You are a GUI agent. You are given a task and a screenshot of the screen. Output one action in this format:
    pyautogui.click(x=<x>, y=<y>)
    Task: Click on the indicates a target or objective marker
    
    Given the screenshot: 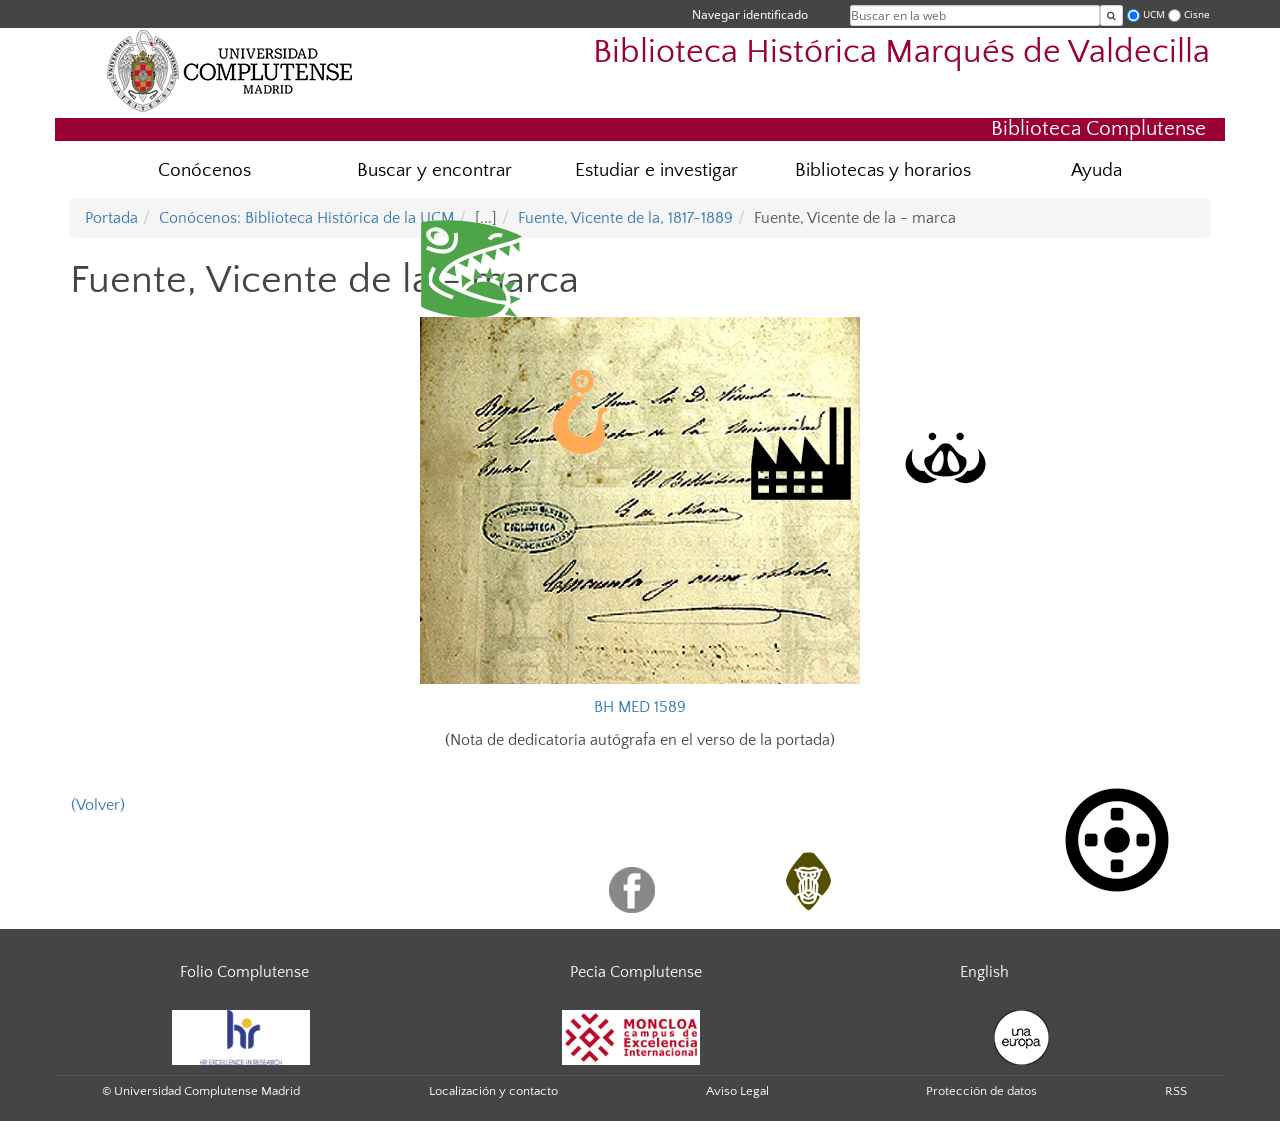 What is the action you would take?
    pyautogui.click(x=1117, y=840)
    